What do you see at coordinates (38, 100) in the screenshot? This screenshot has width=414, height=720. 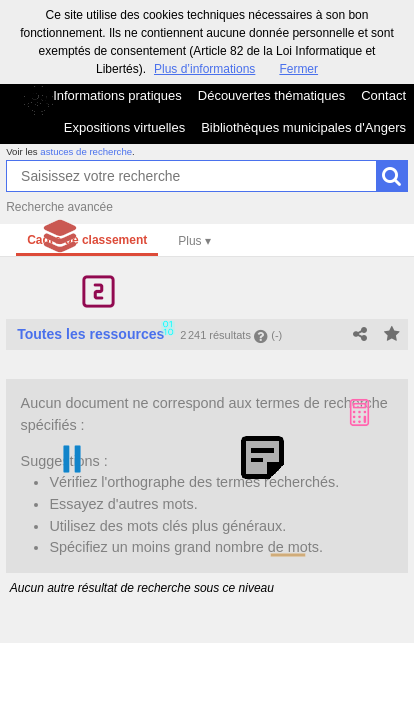 I see `view supervised or child accounts` at bounding box center [38, 100].